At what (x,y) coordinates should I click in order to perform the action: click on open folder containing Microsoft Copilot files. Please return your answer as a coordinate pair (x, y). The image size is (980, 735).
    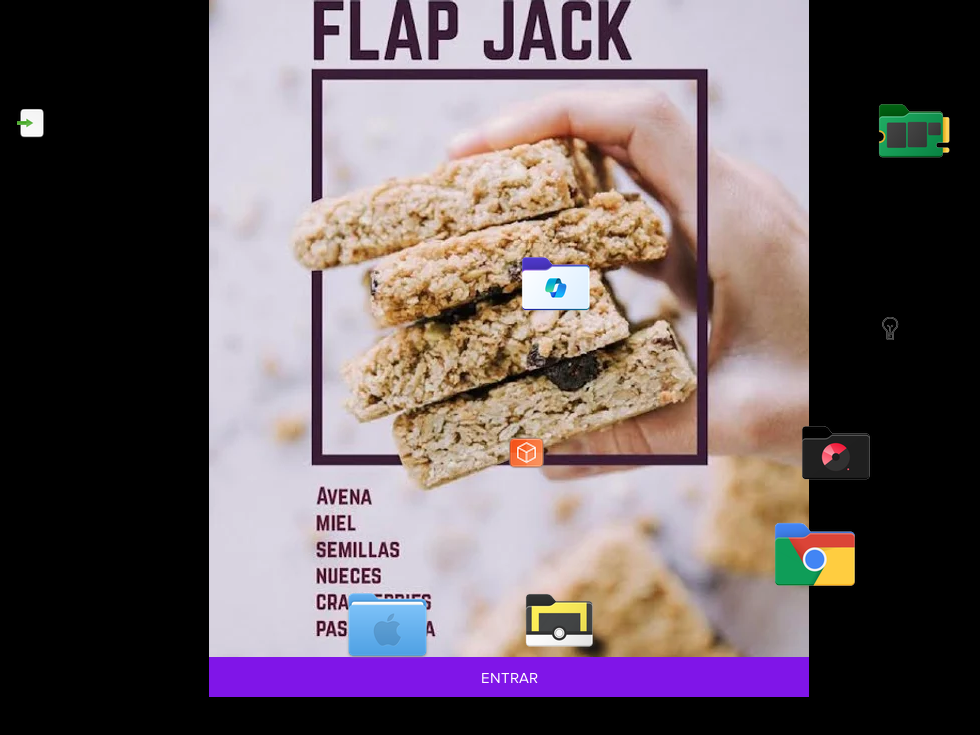
    Looking at the image, I should click on (555, 285).